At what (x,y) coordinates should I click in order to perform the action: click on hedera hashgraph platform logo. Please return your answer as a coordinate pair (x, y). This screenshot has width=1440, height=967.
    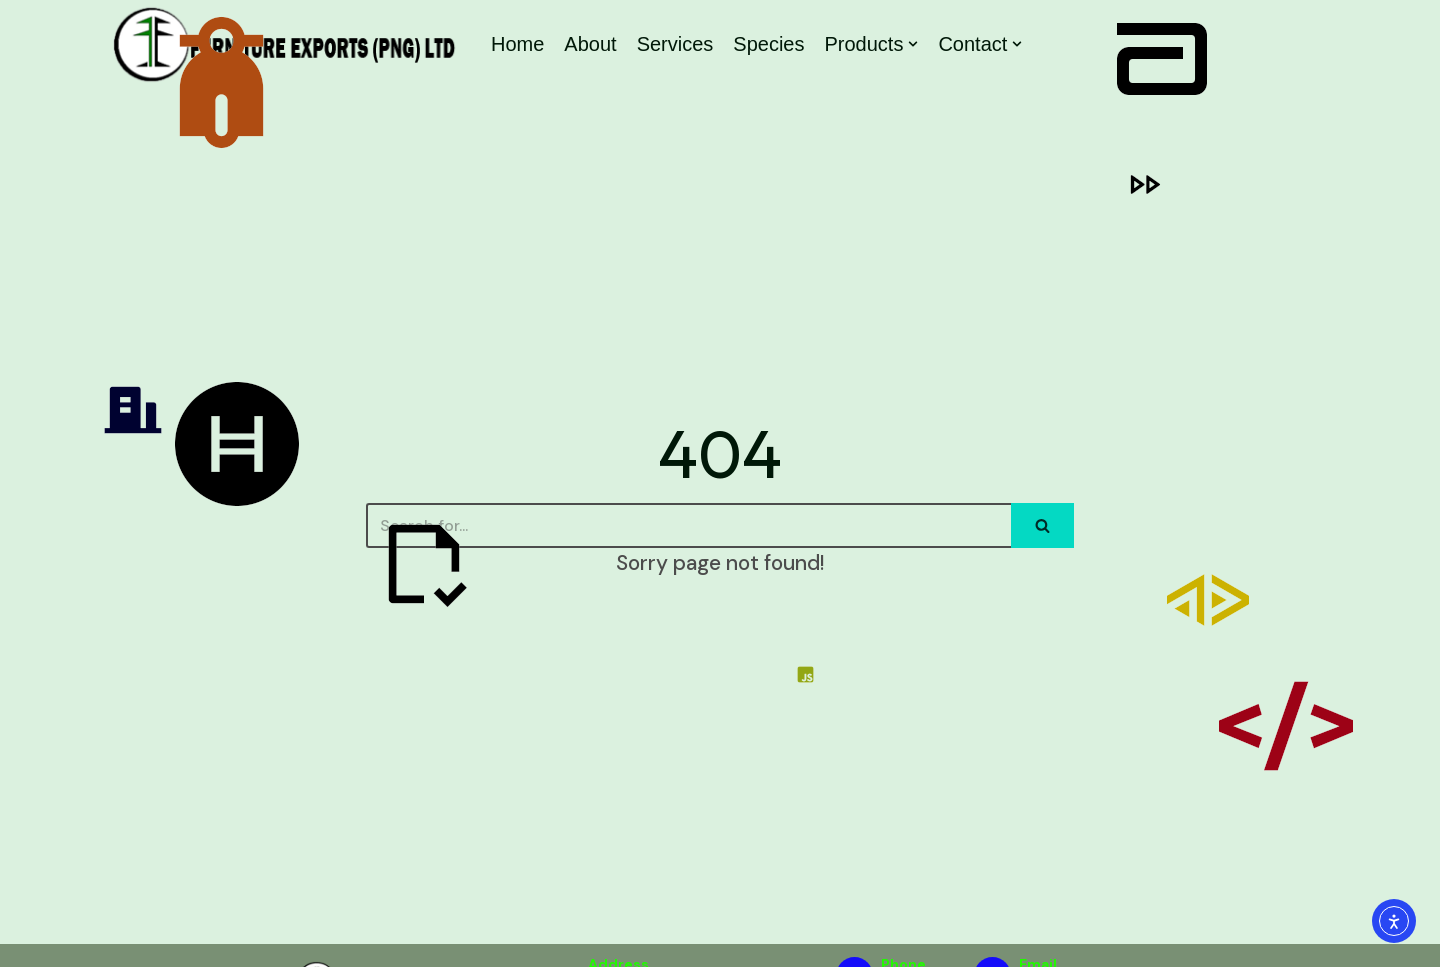
    Looking at the image, I should click on (237, 444).